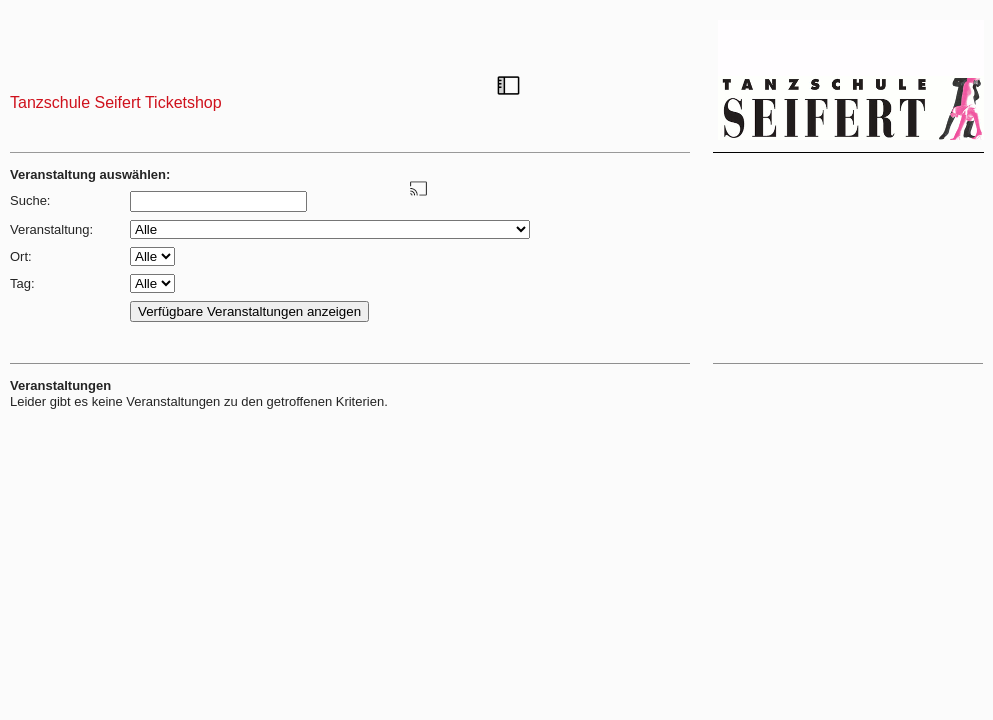  I want to click on toggle the sidebar panel, so click(508, 85).